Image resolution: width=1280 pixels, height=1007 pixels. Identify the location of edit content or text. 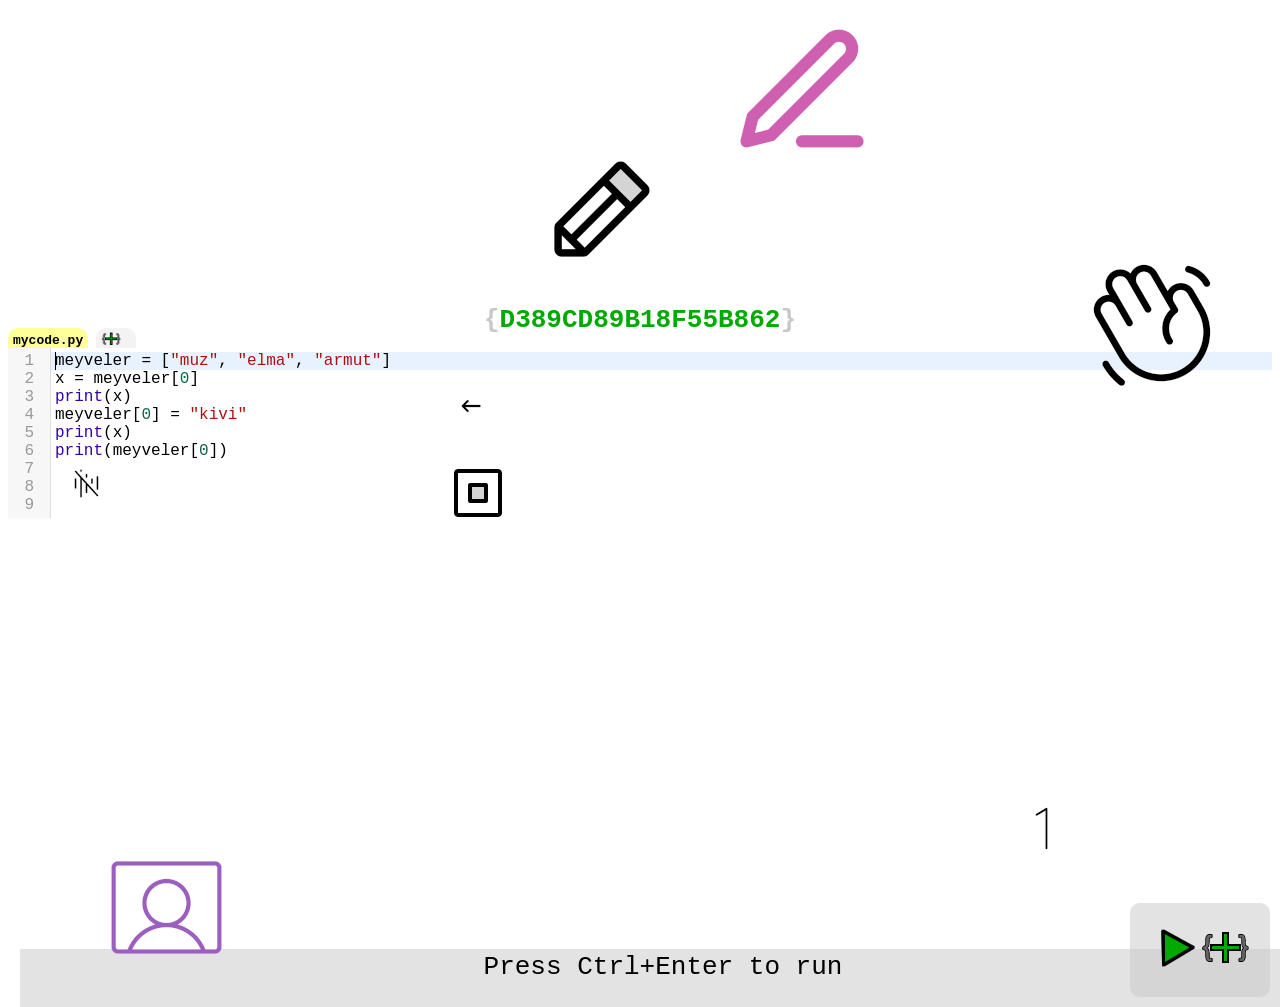
(600, 211).